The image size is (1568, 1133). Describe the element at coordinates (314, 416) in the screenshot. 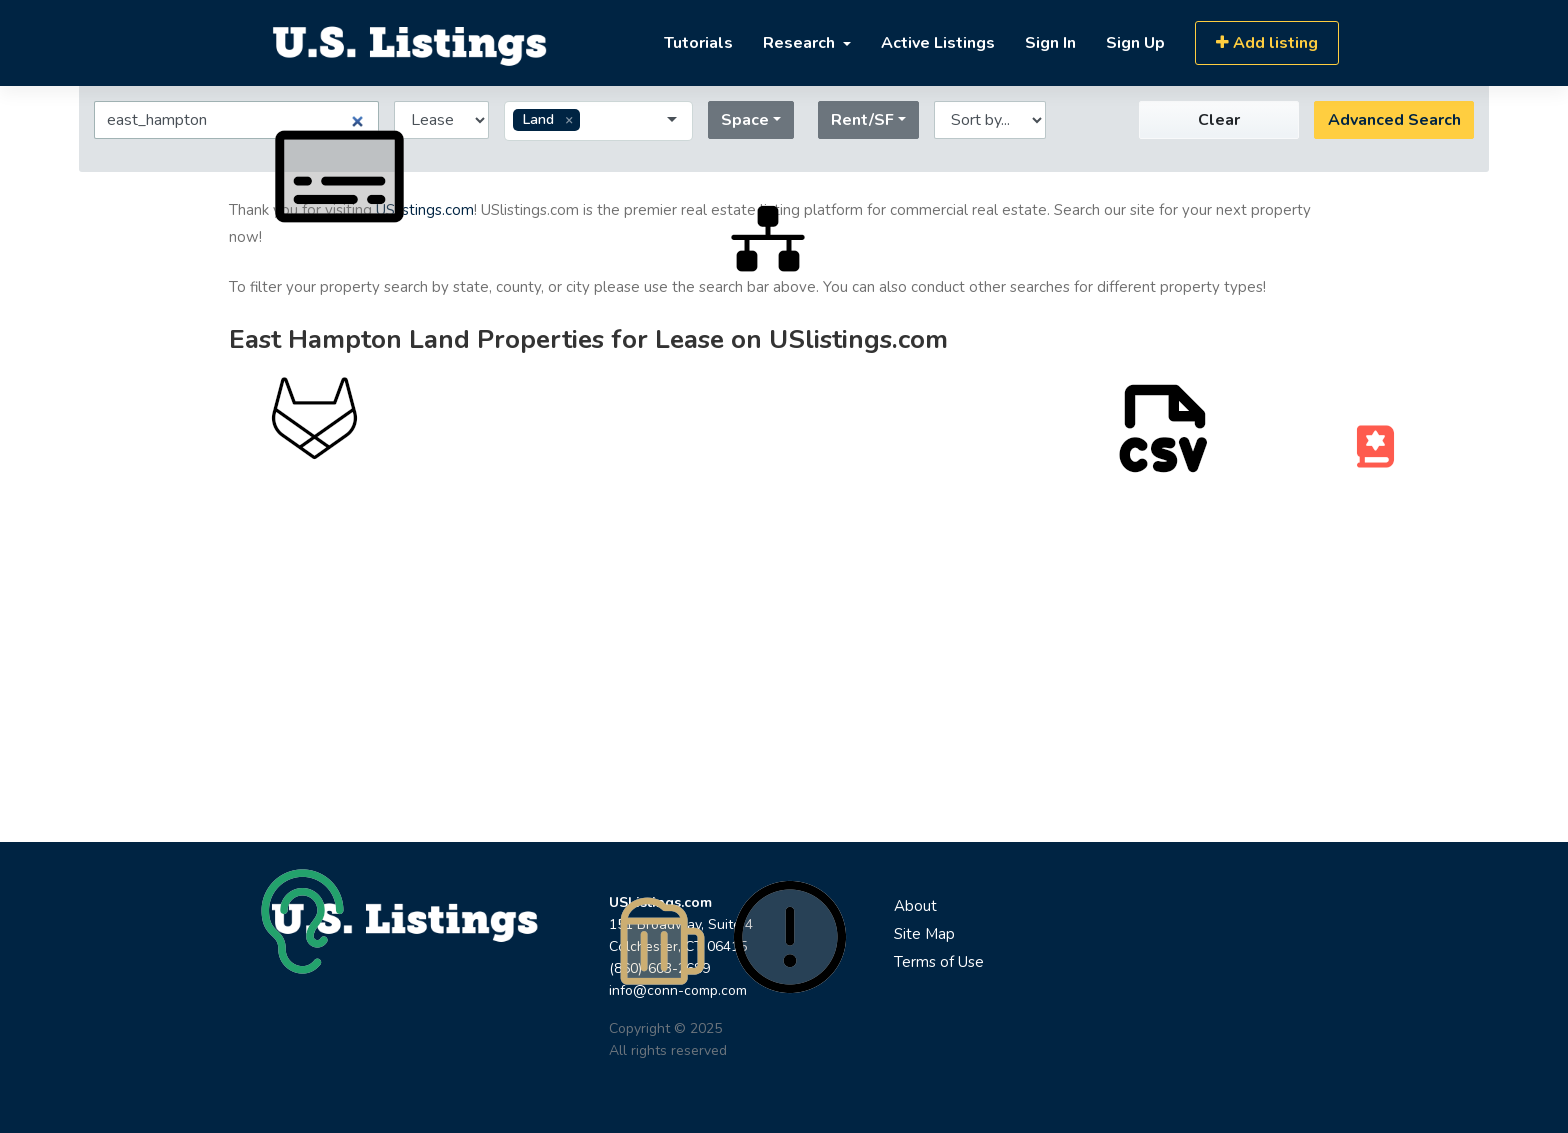

I see `link to gitlab repository` at that location.